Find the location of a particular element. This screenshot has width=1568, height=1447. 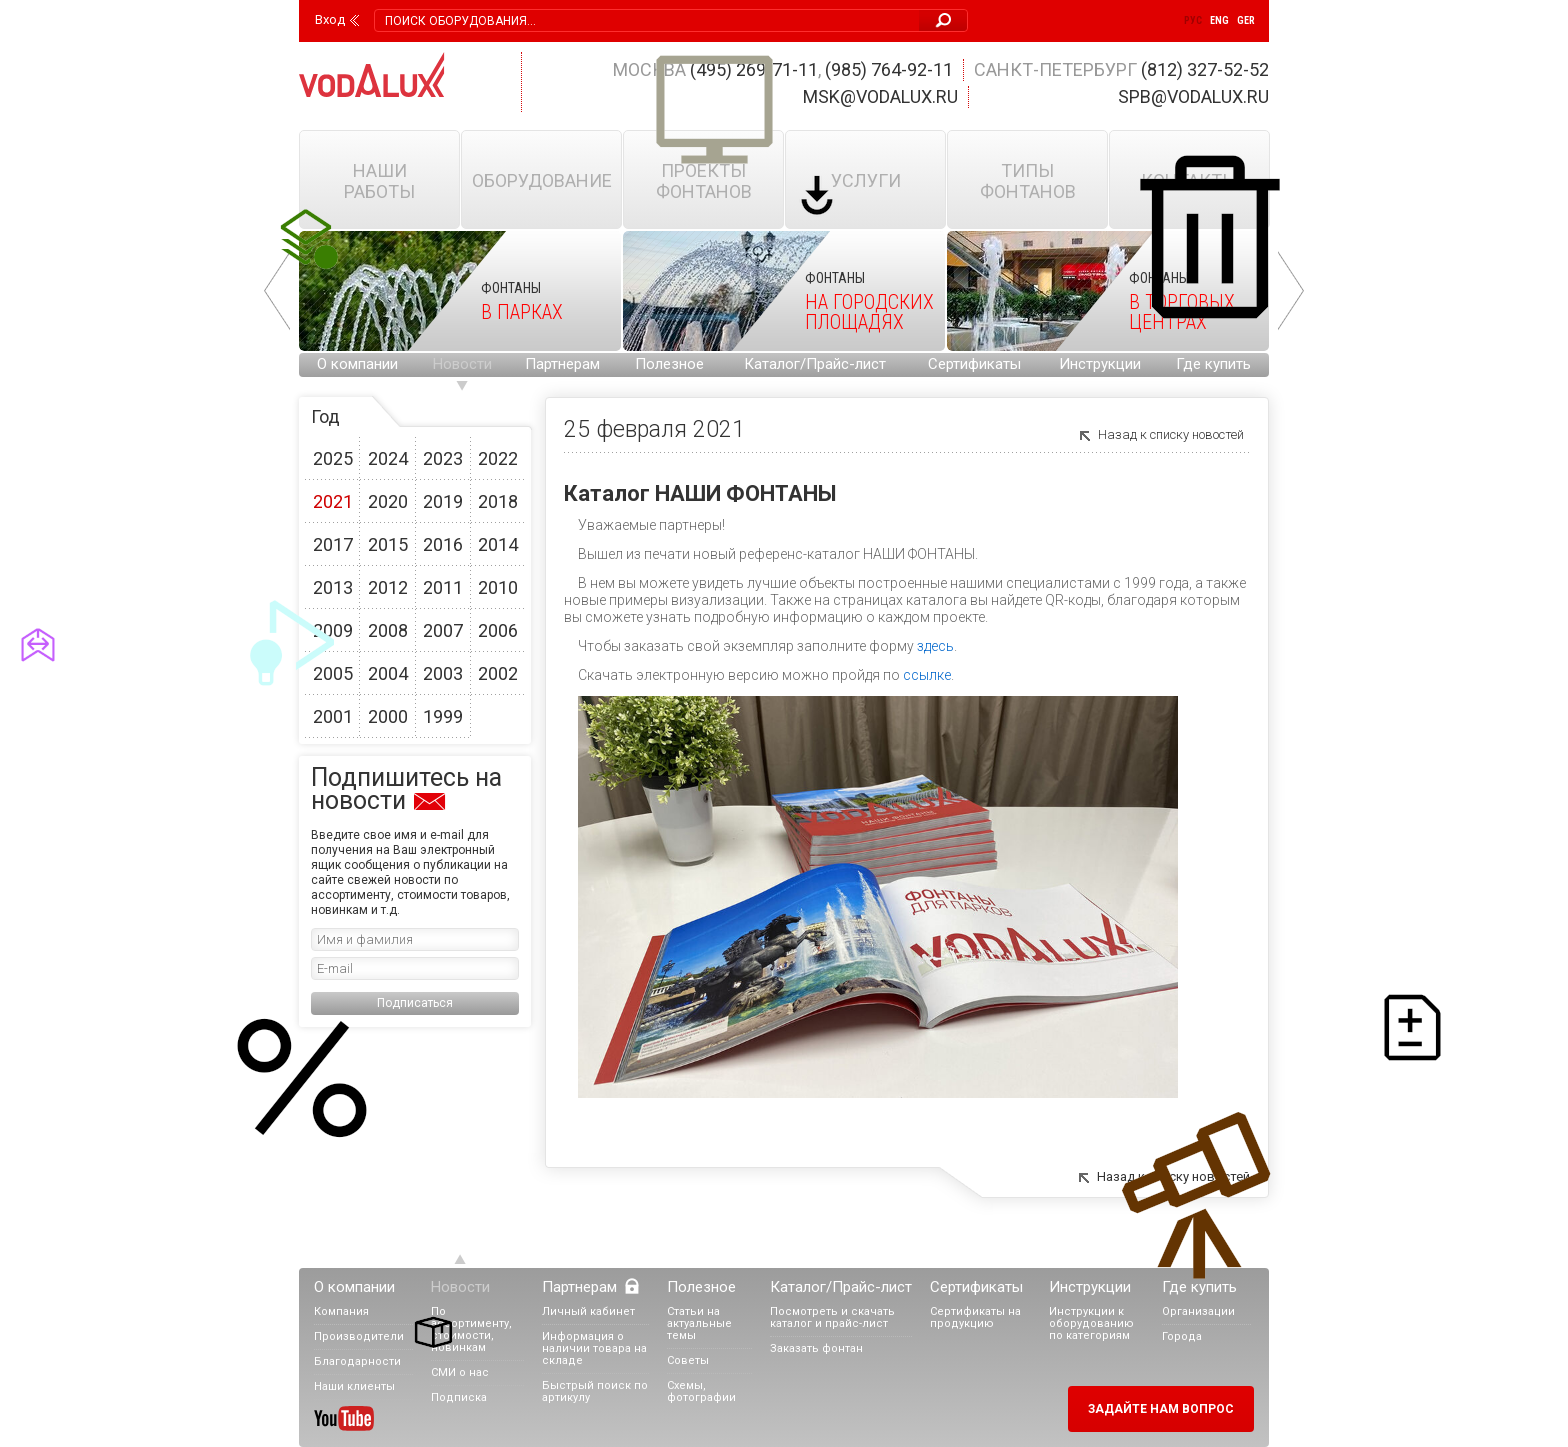

mirror or flip content horizontally is located at coordinates (38, 645).